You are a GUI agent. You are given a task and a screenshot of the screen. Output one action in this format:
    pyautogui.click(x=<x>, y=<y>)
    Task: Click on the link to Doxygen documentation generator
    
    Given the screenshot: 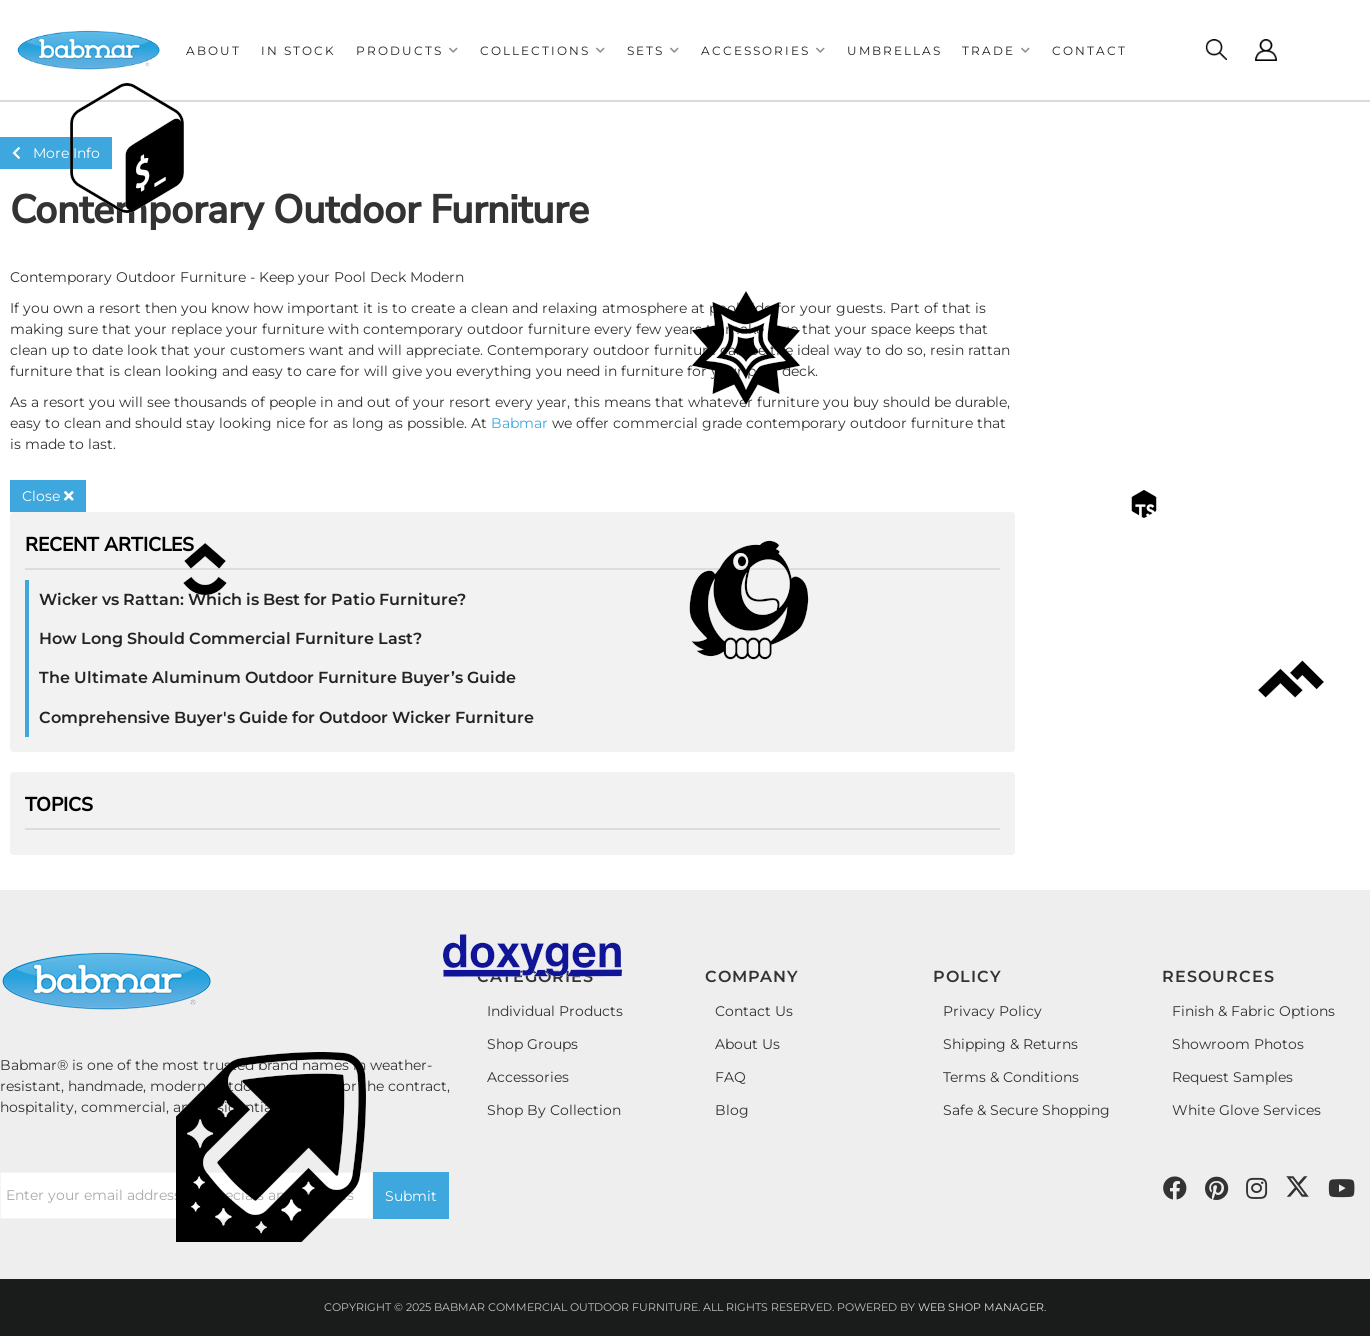 What is the action you would take?
    pyautogui.click(x=532, y=955)
    